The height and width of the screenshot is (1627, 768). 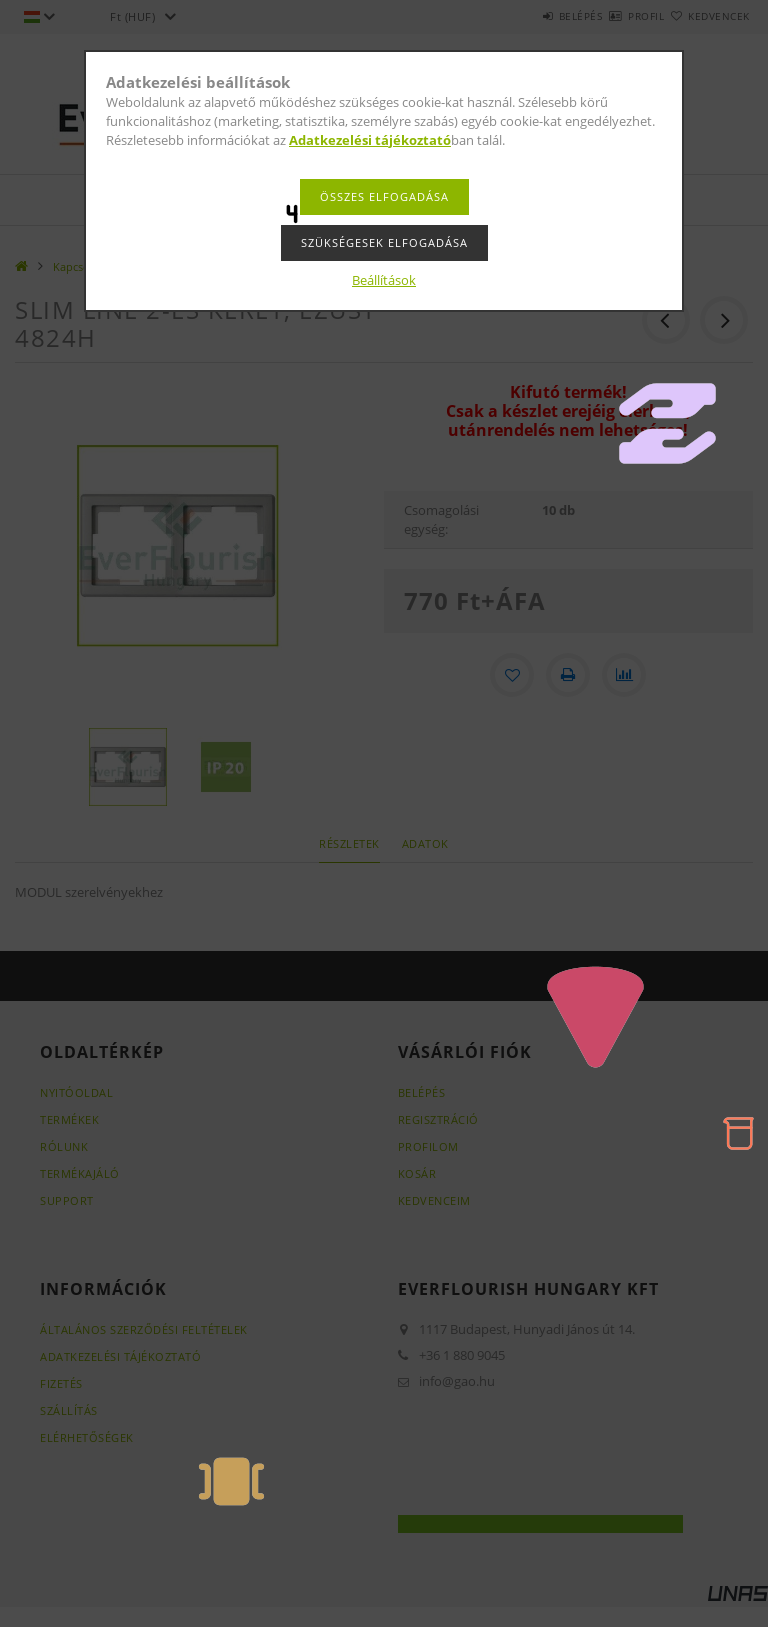 What do you see at coordinates (292, 214) in the screenshot?
I see `indicates step 4 in a multi-step process` at bounding box center [292, 214].